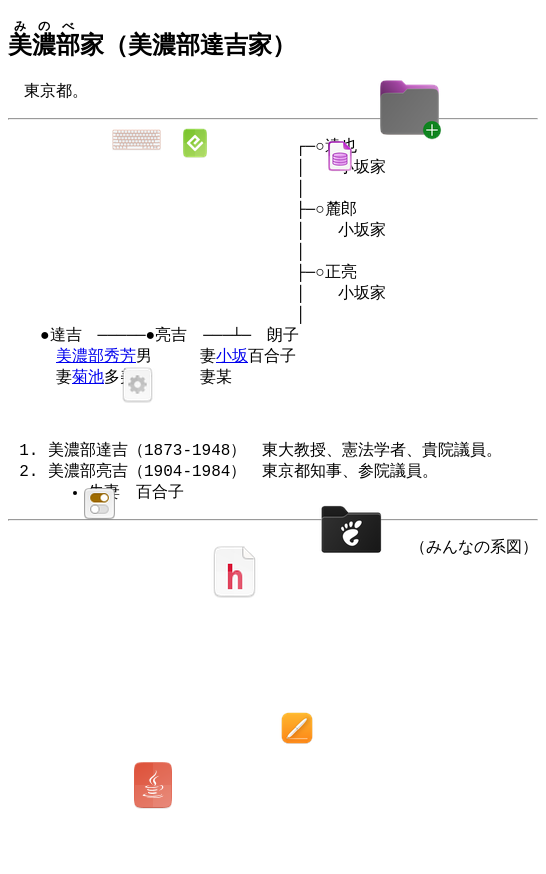 Image resolution: width=546 pixels, height=874 pixels. What do you see at coordinates (137, 384) in the screenshot?
I see `a desktop application shortcut file` at bounding box center [137, 384].